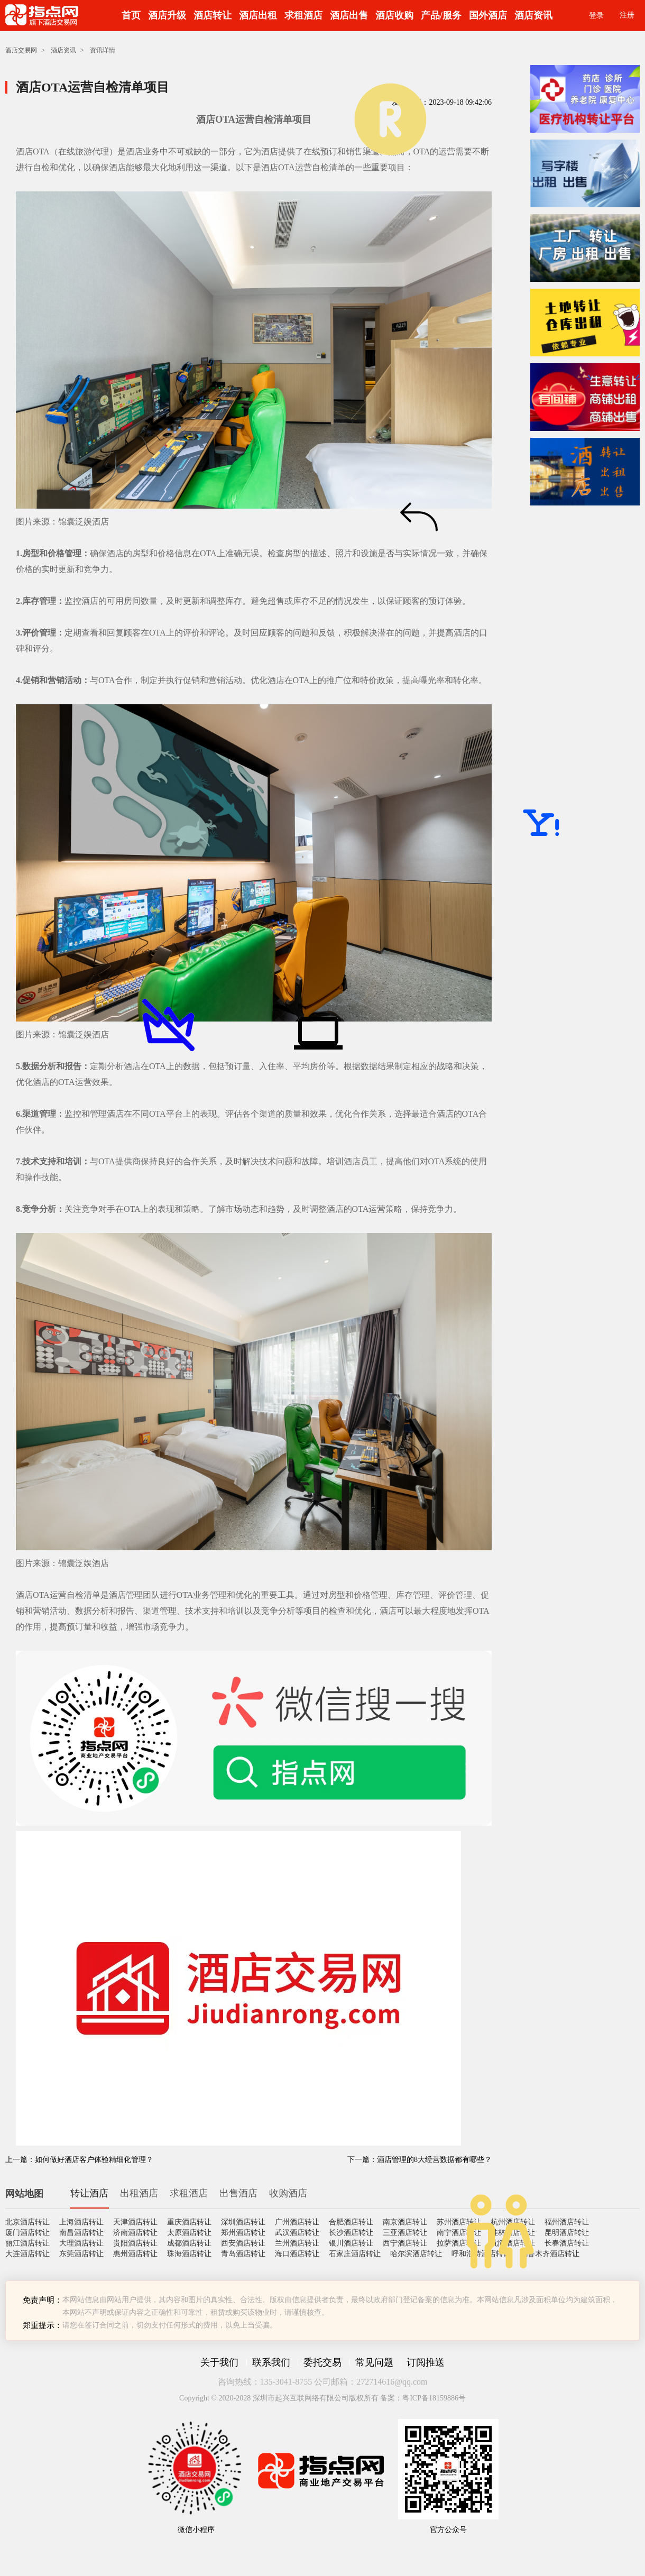  I want to click on view your friends list, so click(499, 2230).